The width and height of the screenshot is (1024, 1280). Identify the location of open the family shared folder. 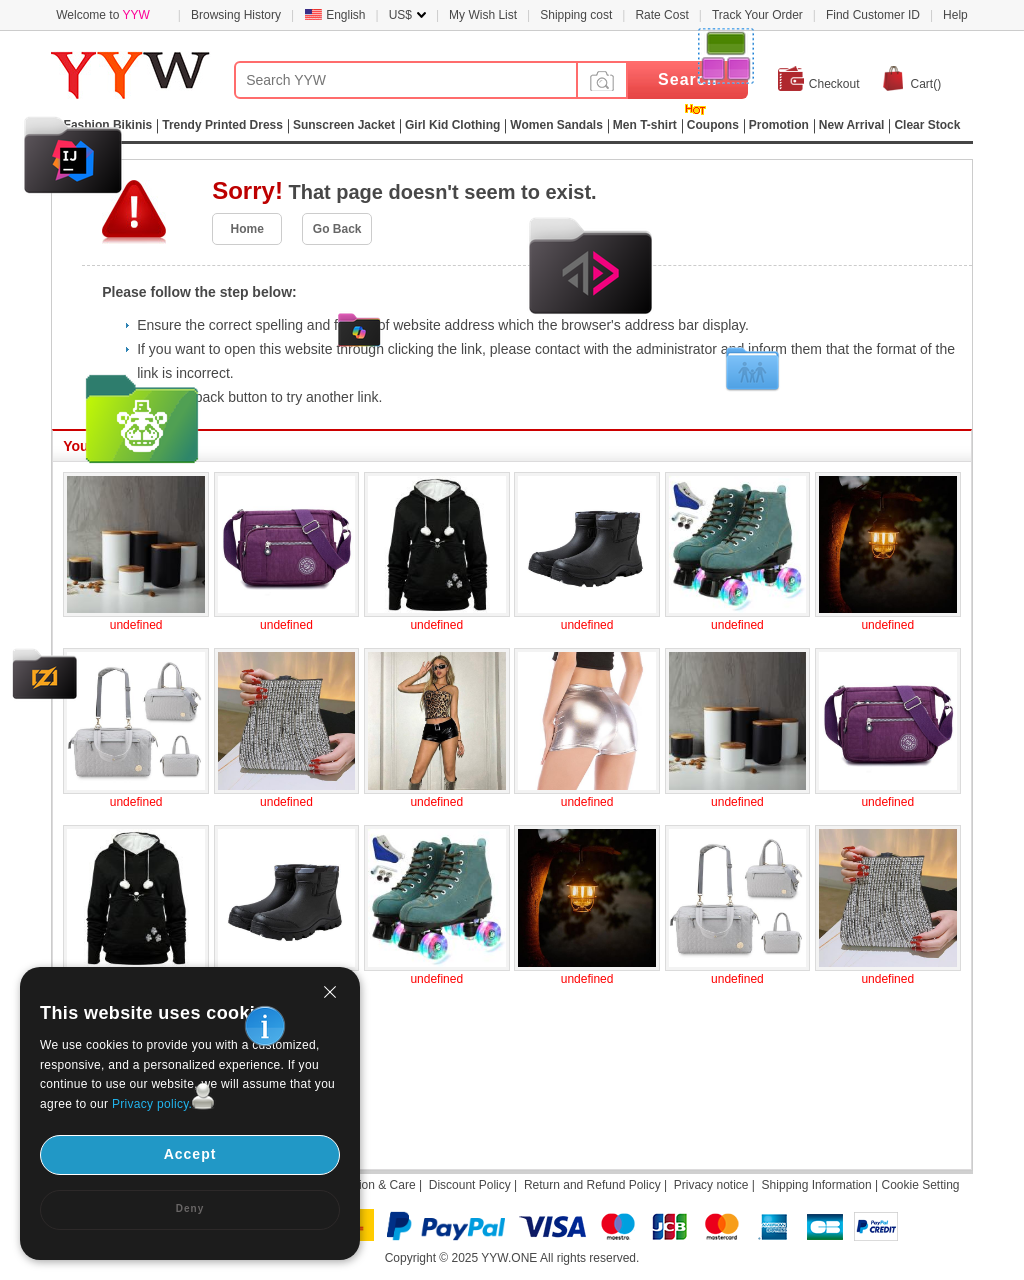
(752, 368).